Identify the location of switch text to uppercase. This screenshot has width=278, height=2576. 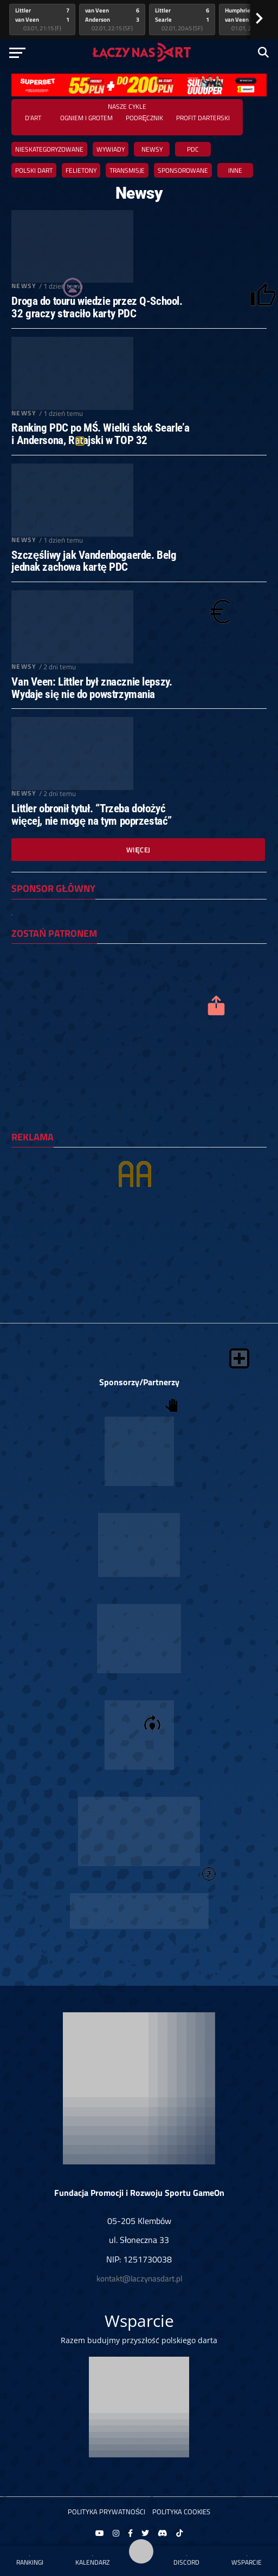
(135, 1174).